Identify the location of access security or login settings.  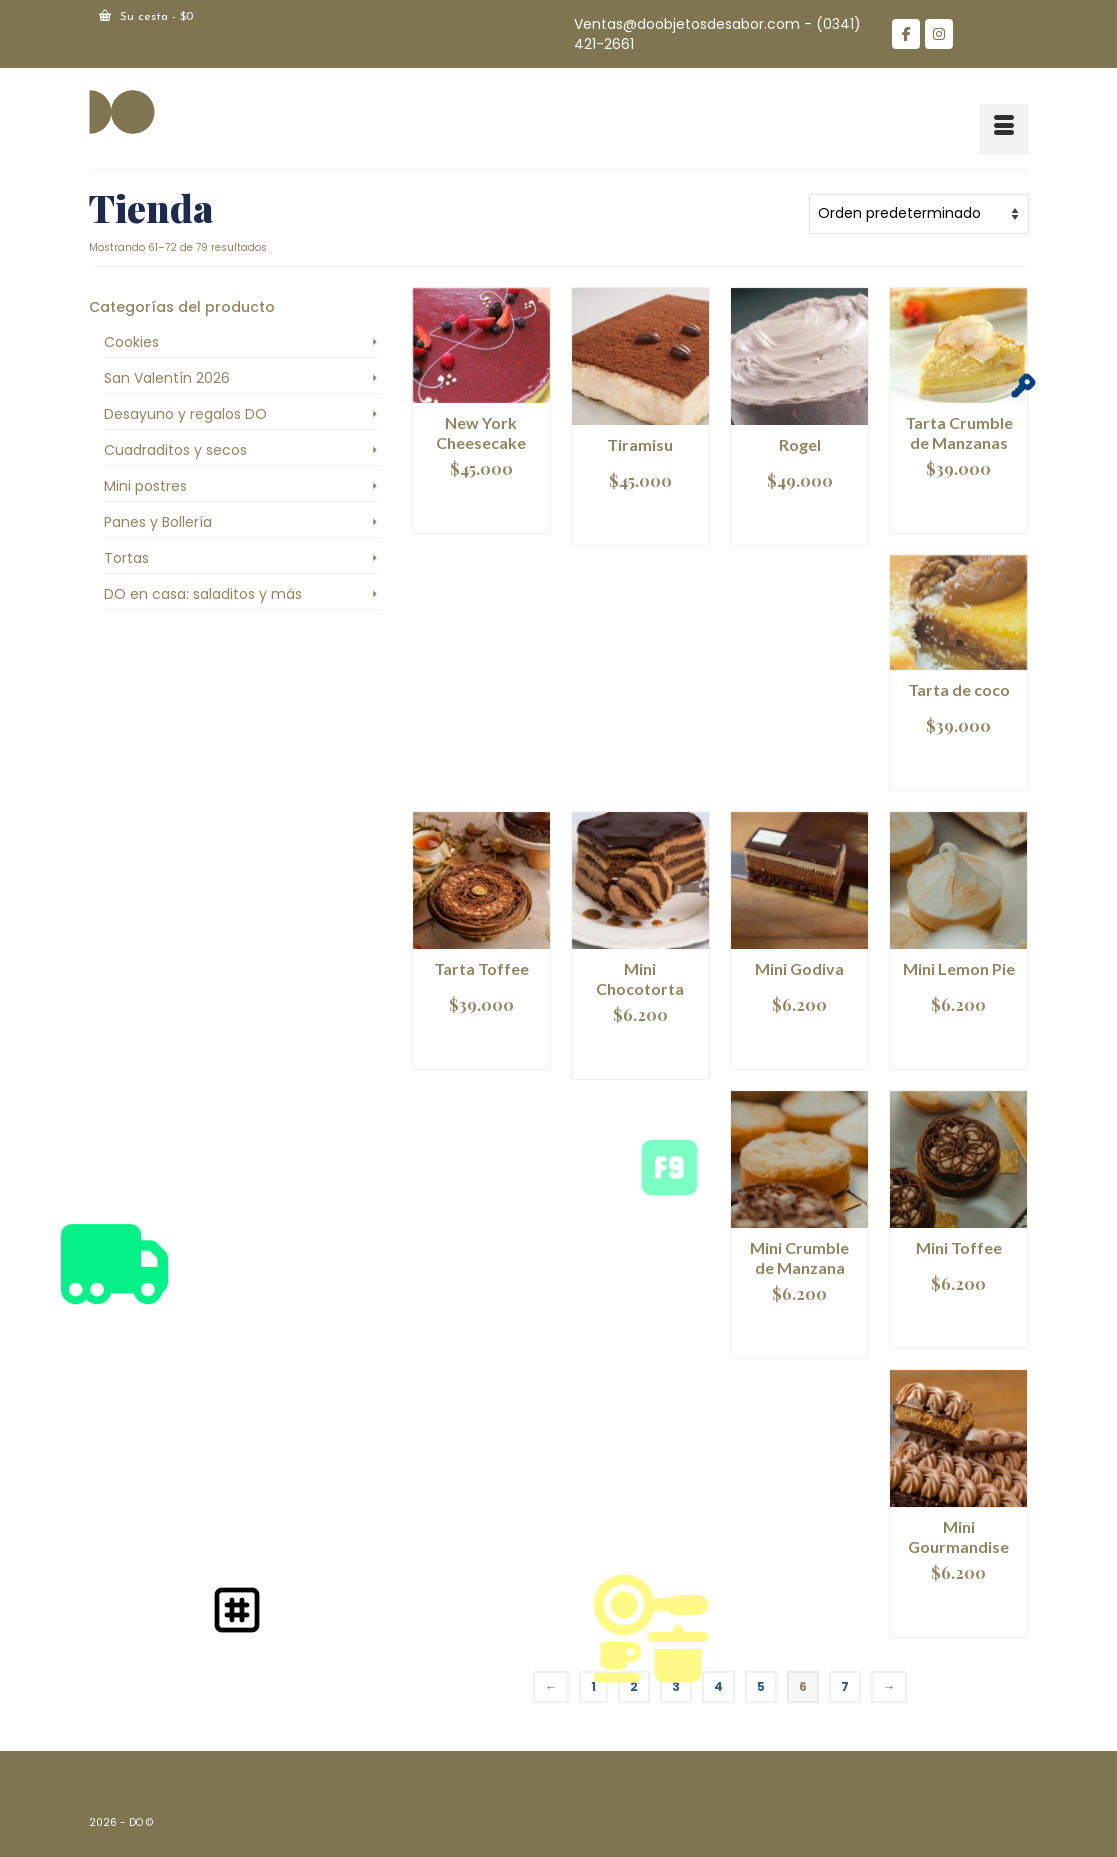
(1023, 385).